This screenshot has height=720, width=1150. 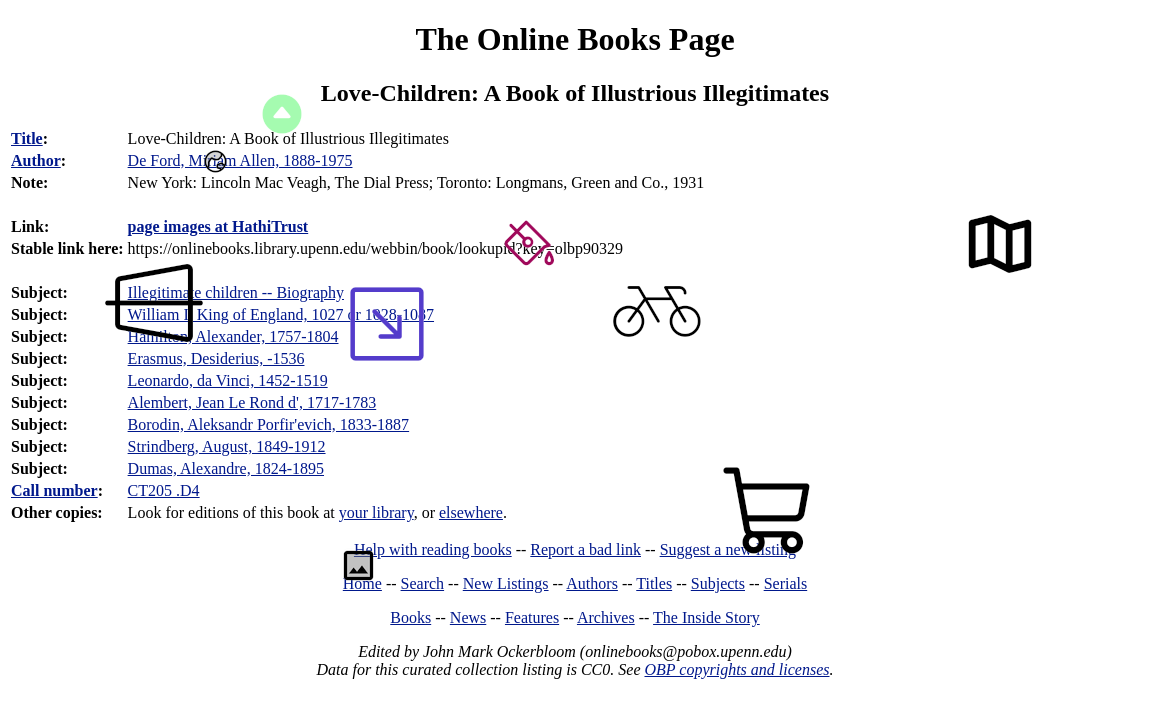 I want to click on insert or add a photo to your content, so click(x=358, y=565).